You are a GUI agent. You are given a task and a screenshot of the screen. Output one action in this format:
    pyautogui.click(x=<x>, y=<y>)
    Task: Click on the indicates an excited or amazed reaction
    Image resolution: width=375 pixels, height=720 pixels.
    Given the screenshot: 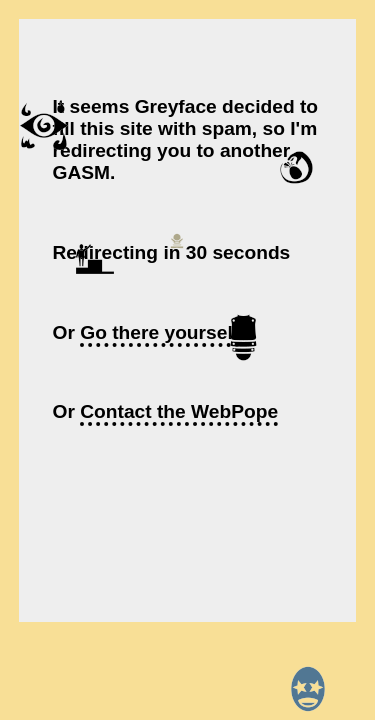 What is the action you would take?
    pyautogui.click(x=308, y=689)
    